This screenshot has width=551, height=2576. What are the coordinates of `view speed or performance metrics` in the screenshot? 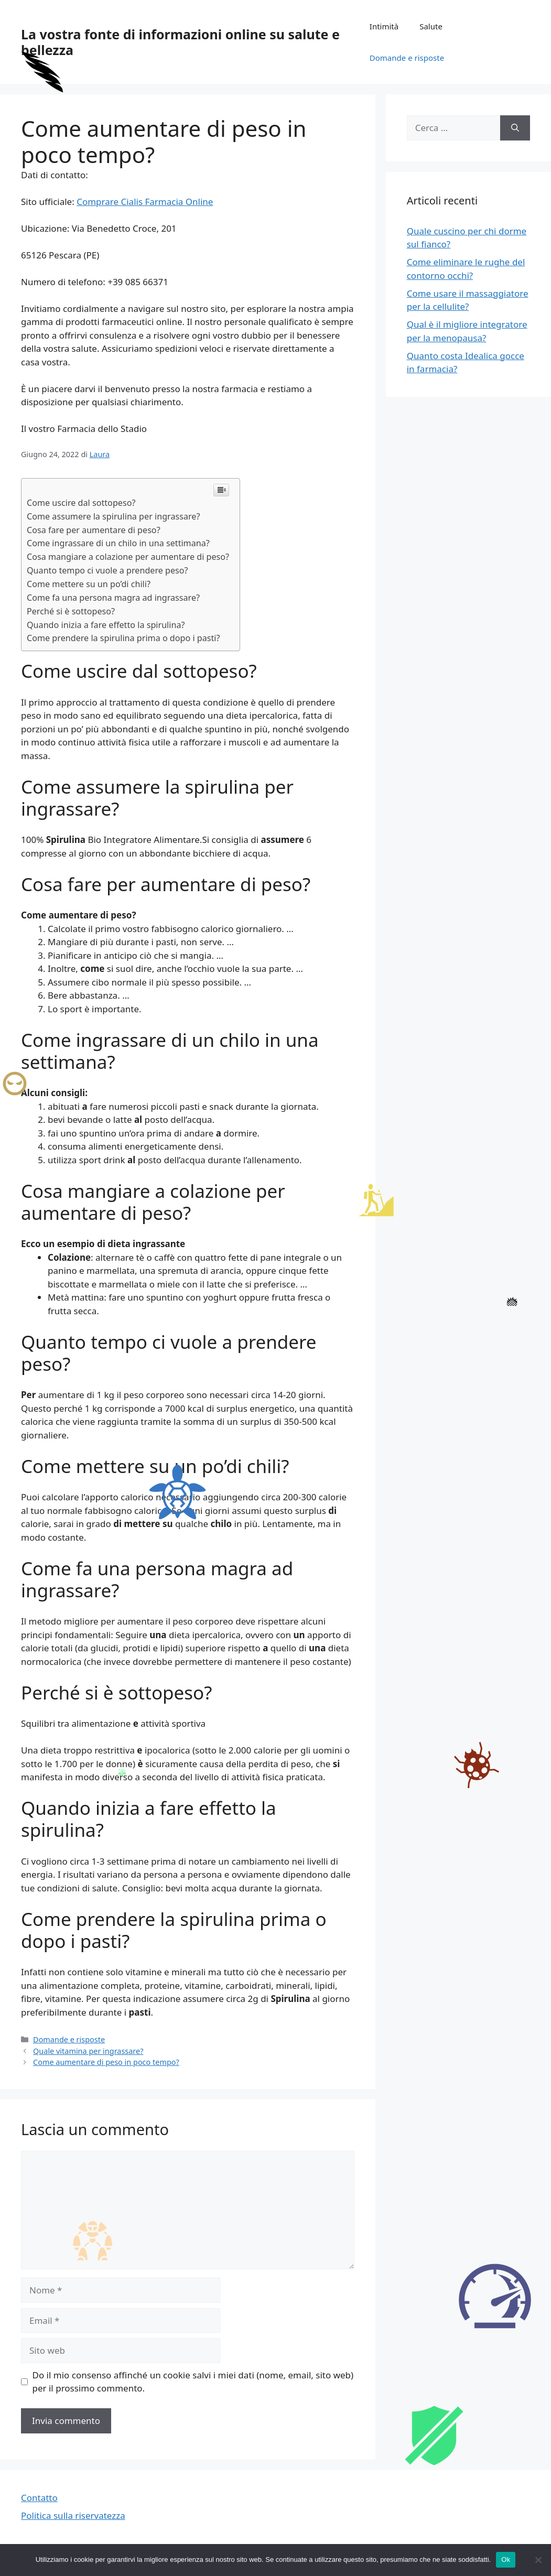 It's located at (495, 2296).